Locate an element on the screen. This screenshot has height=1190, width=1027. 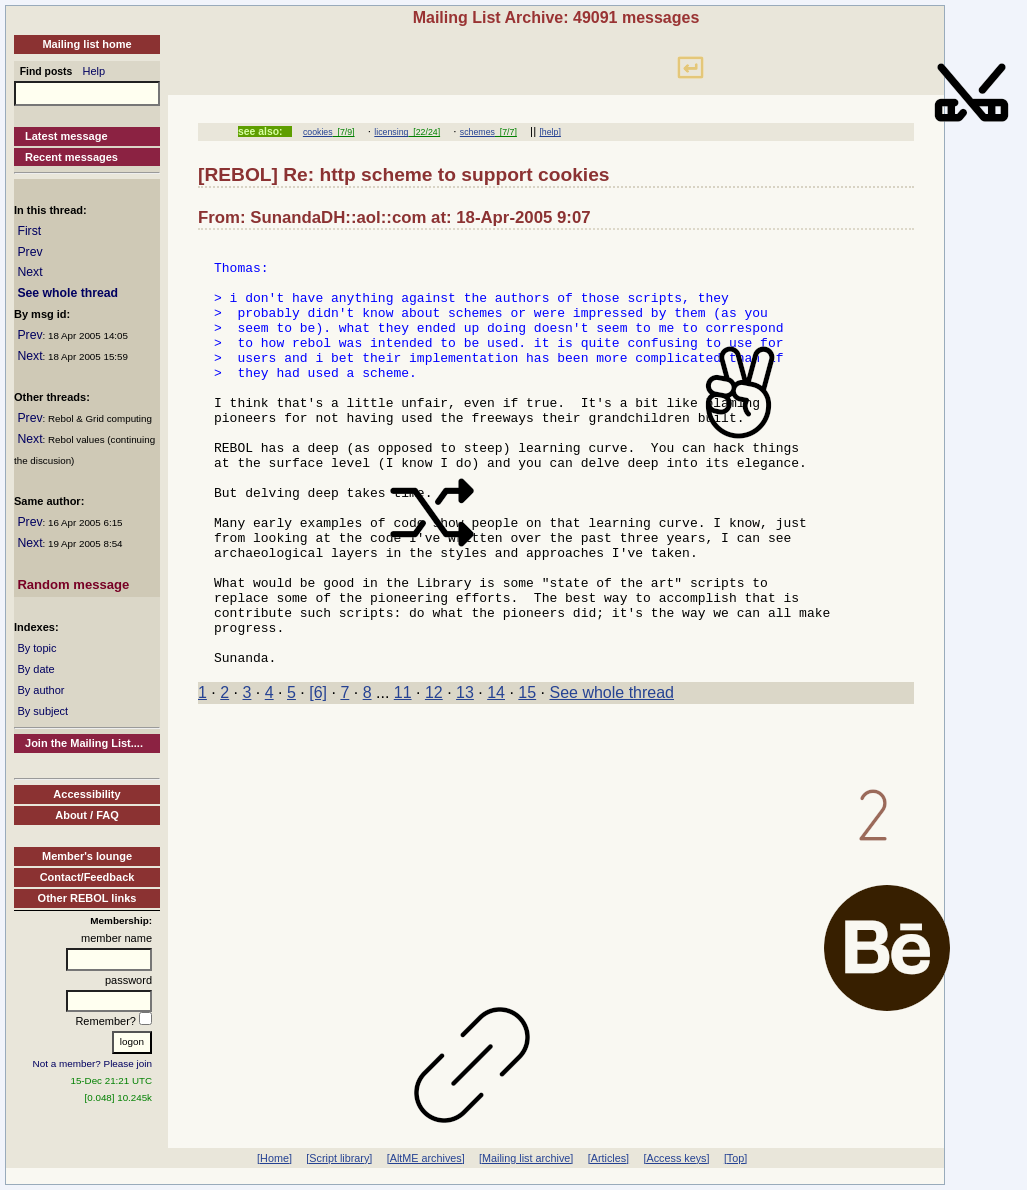
copy link to clipboard is located at coordinates (472, 1065).